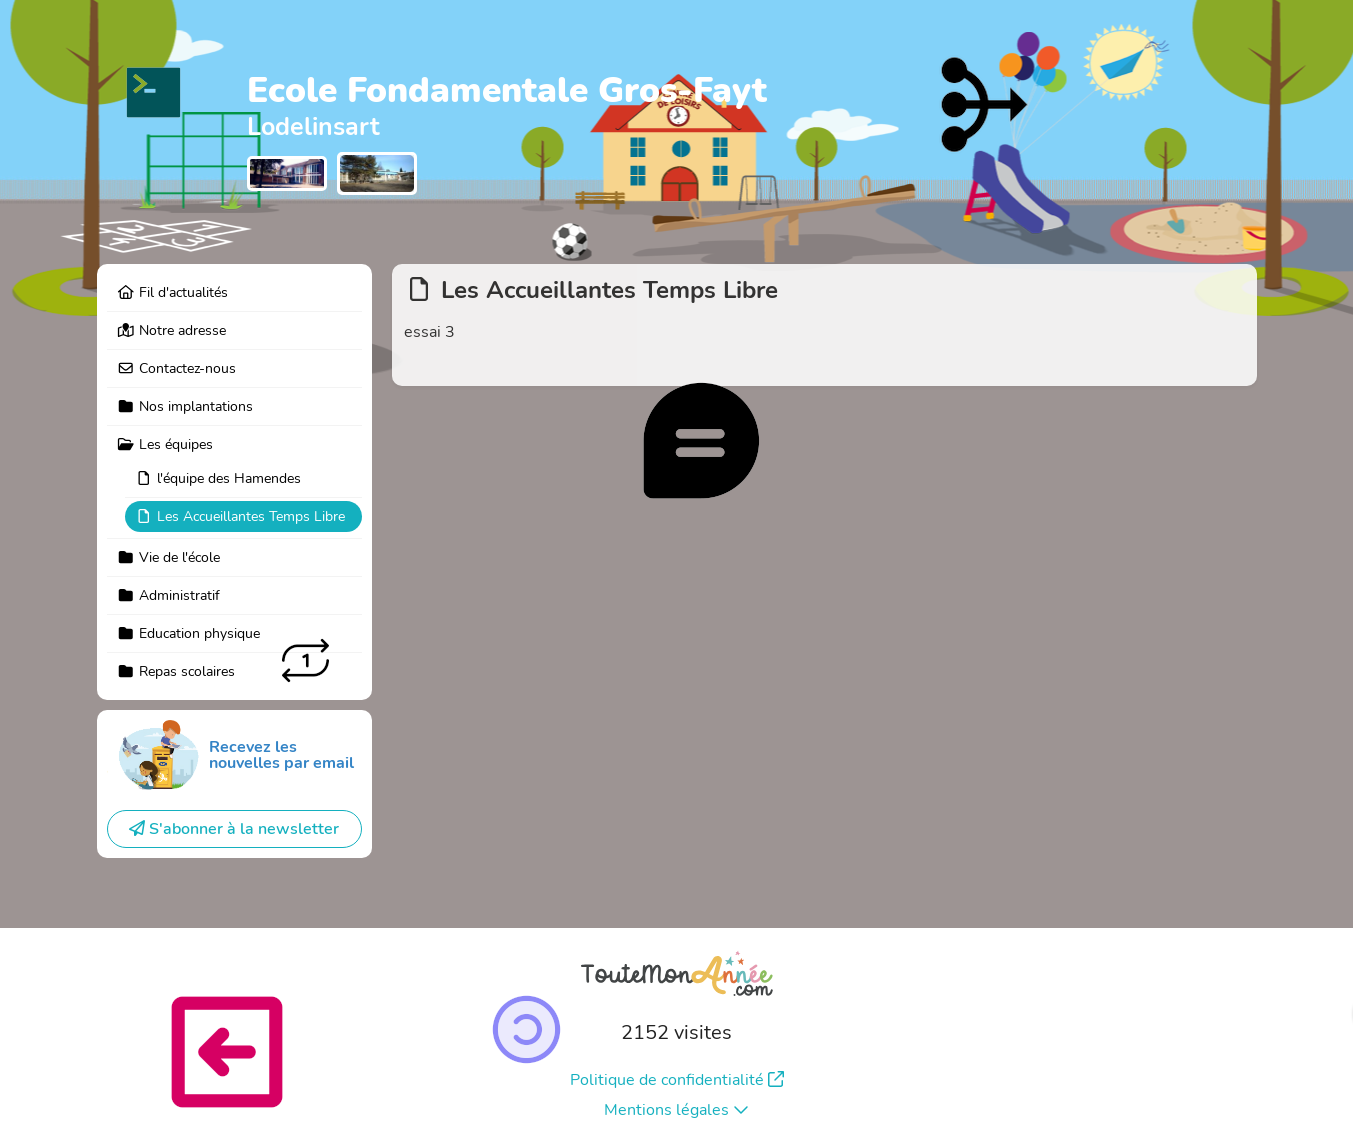  Describe the element at coordinates (984, 104) in the screenshot. I see `merge or combine multiple inputs into one output` at that location.